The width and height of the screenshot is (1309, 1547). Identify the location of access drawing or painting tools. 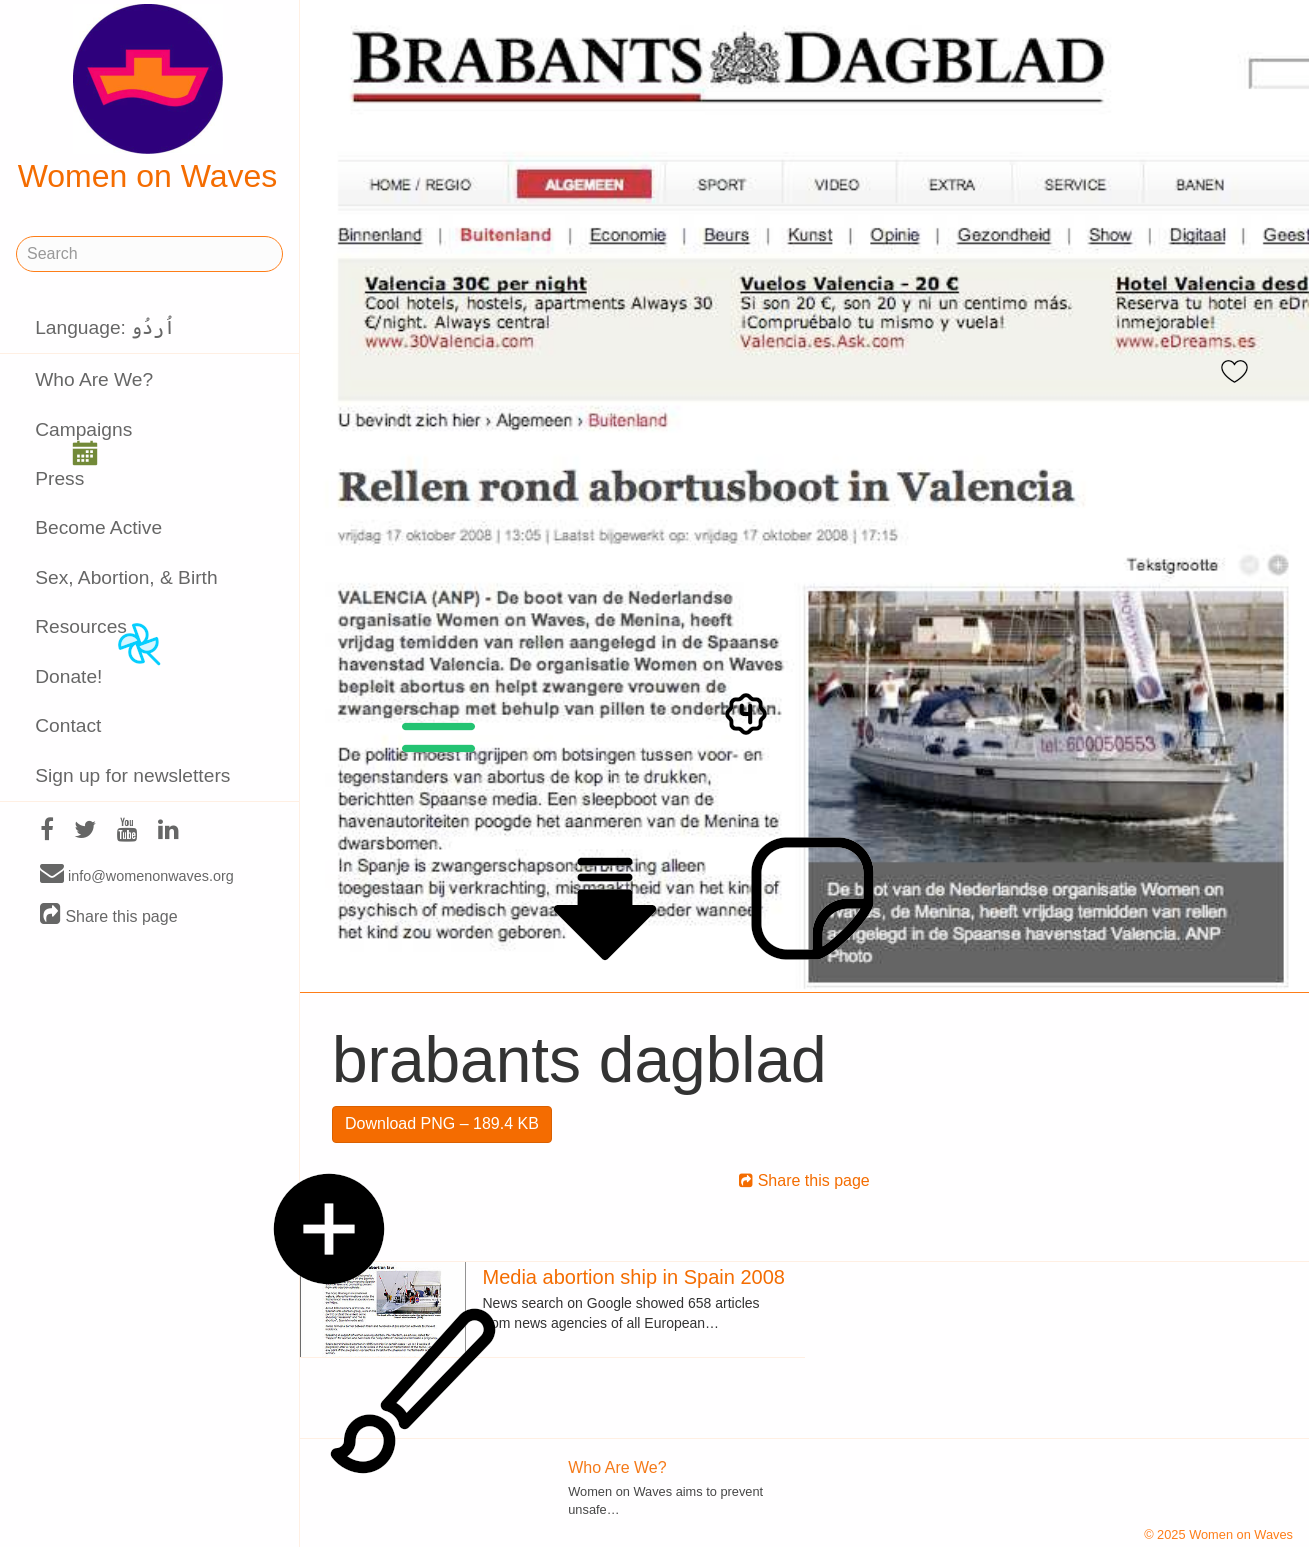
(413, 1391).